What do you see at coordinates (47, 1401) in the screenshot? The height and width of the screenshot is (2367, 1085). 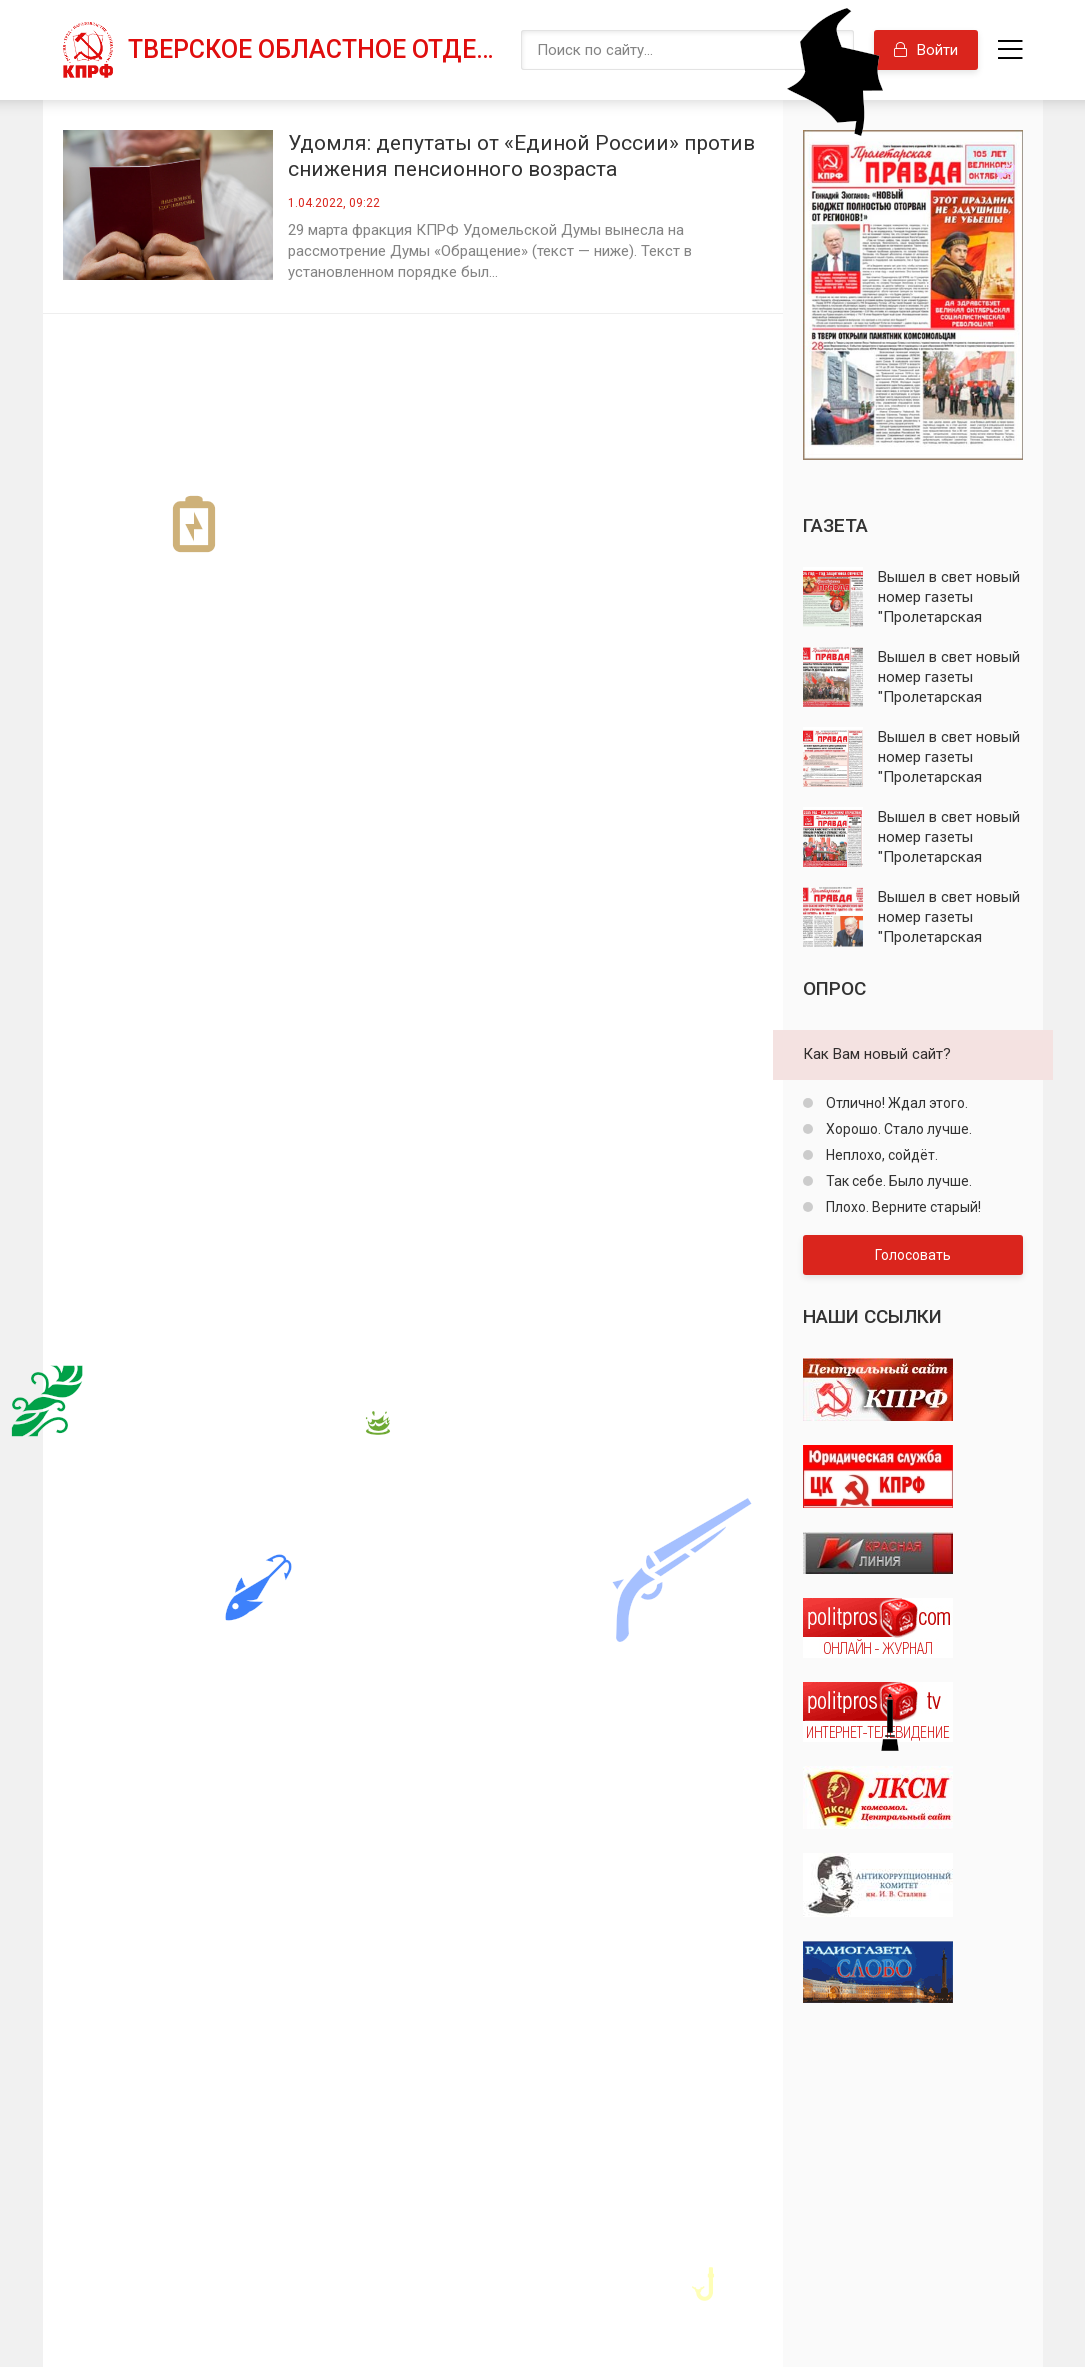 I see `decorative plant or nature-themed game element` at bounding box center [47, 1401].